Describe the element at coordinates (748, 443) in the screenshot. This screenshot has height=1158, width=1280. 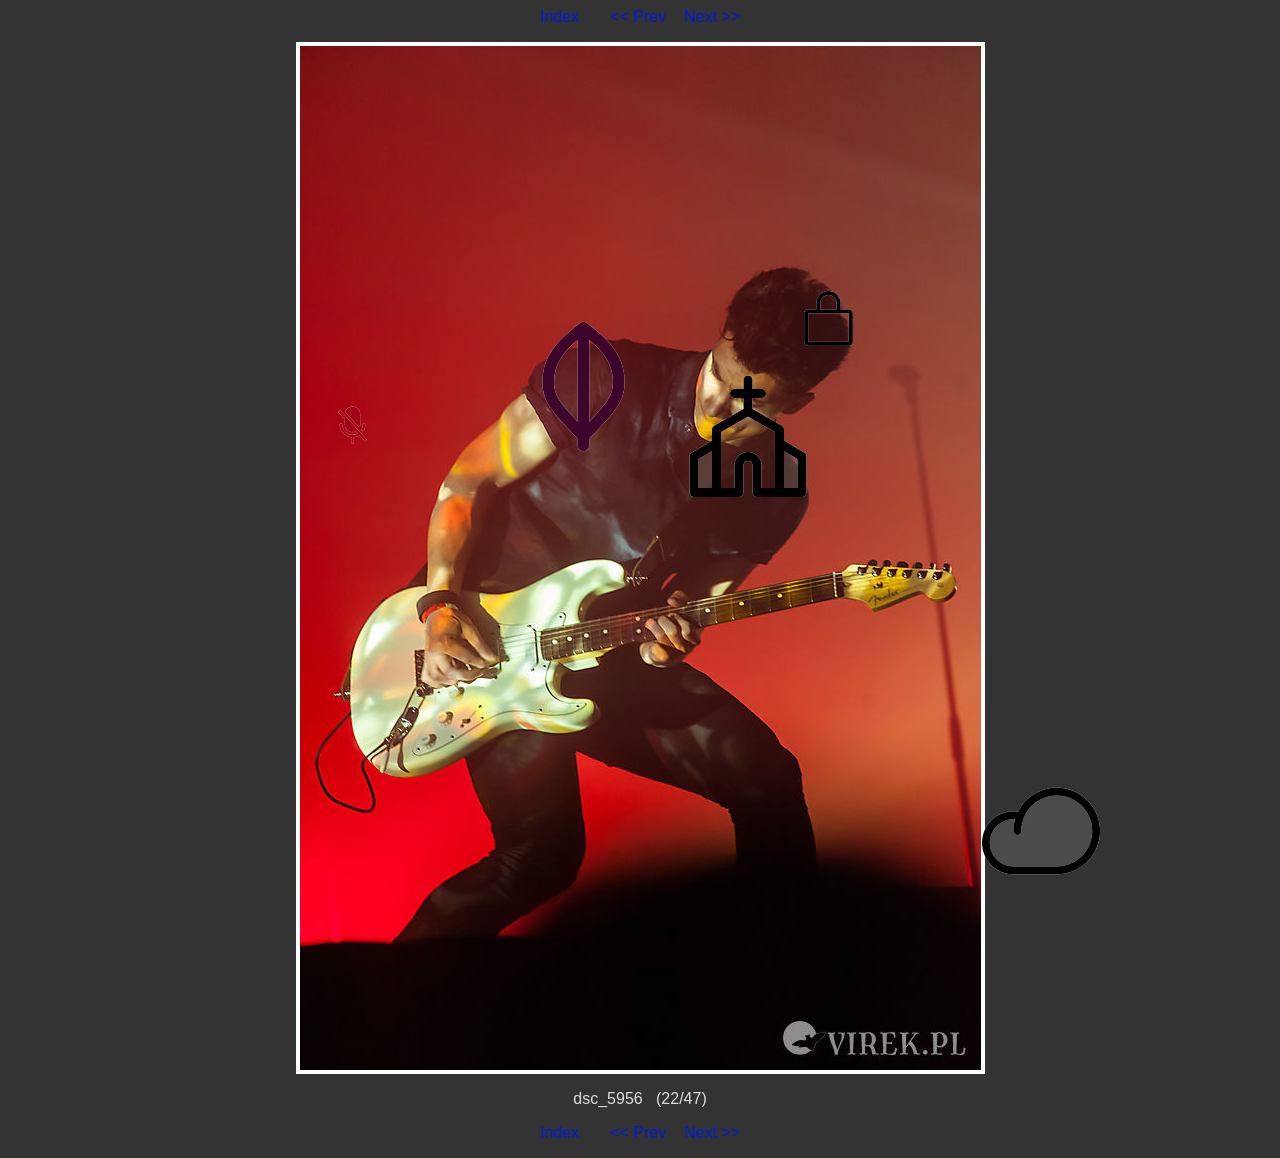
I see `view nearby churches or places of worship` at that location.